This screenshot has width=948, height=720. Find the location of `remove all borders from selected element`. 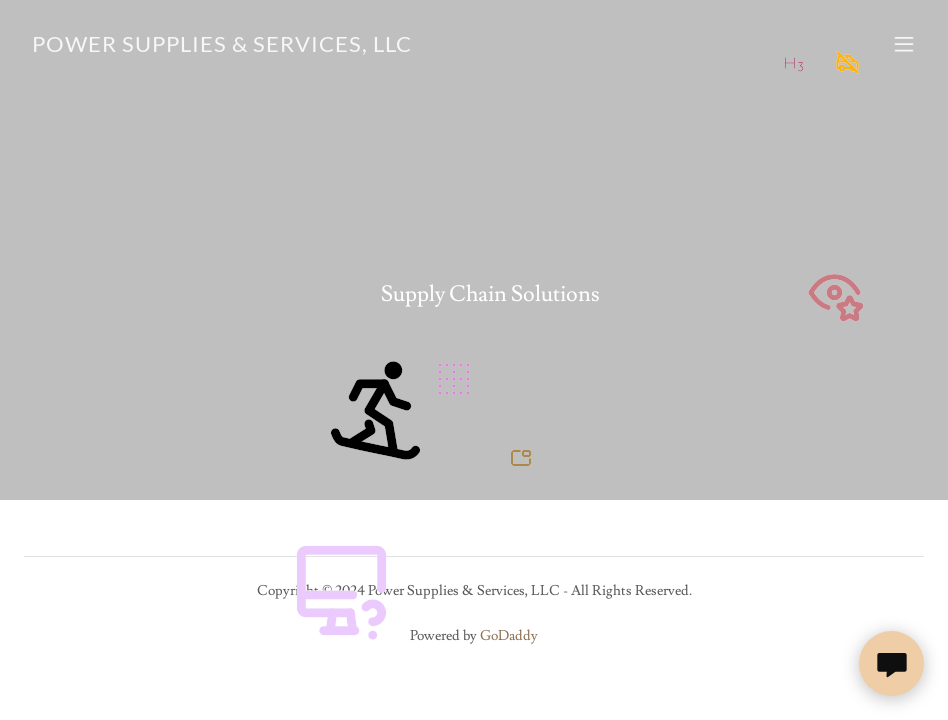

remove all borders from selected element is located at coordinates (454, 379).